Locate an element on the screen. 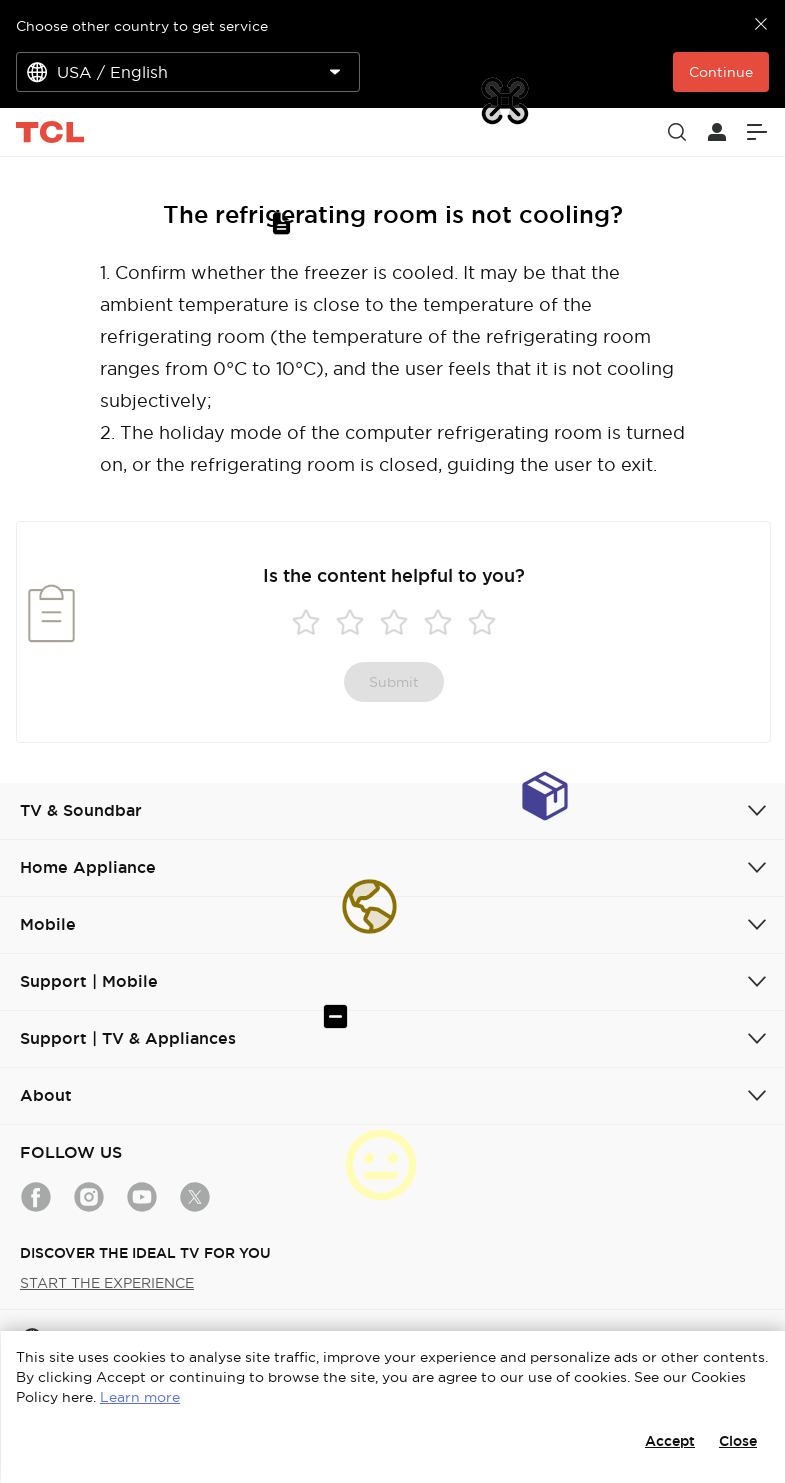  view clipboard contents is located at coordinates (51, 614).